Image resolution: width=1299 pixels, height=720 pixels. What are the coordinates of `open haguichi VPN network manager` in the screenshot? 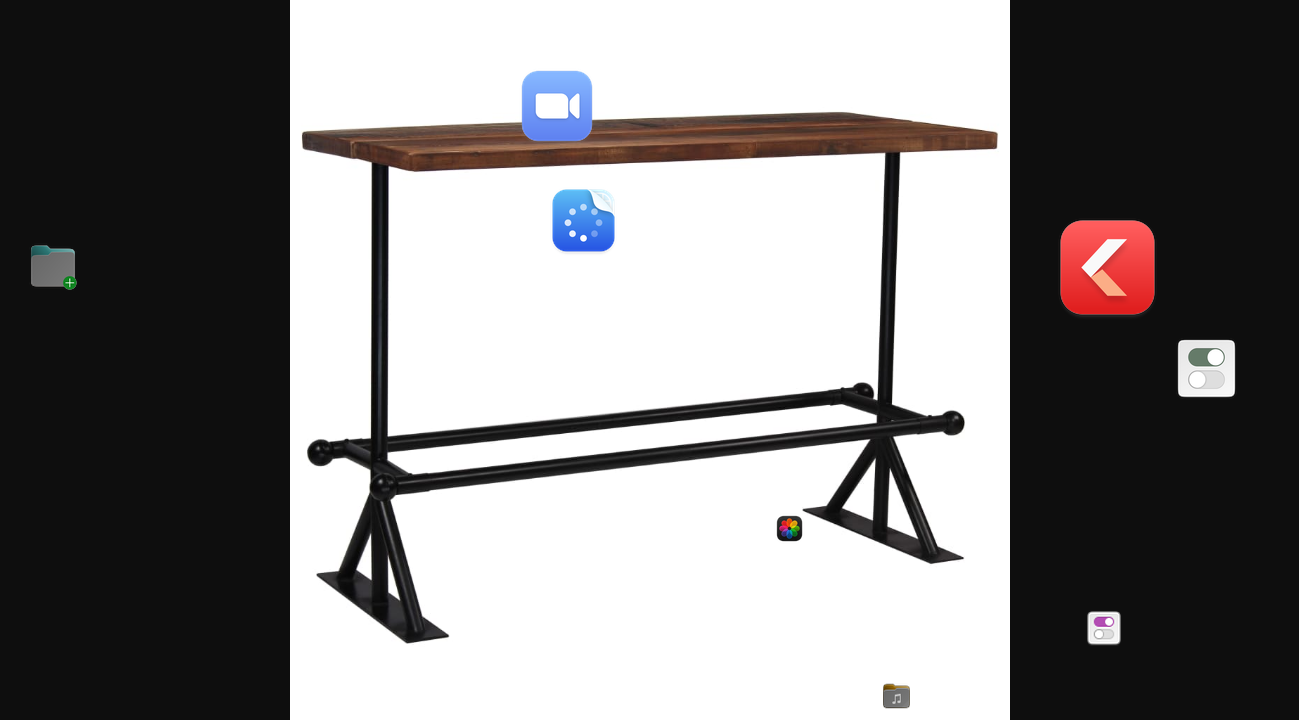 It's located at (1107, 267).